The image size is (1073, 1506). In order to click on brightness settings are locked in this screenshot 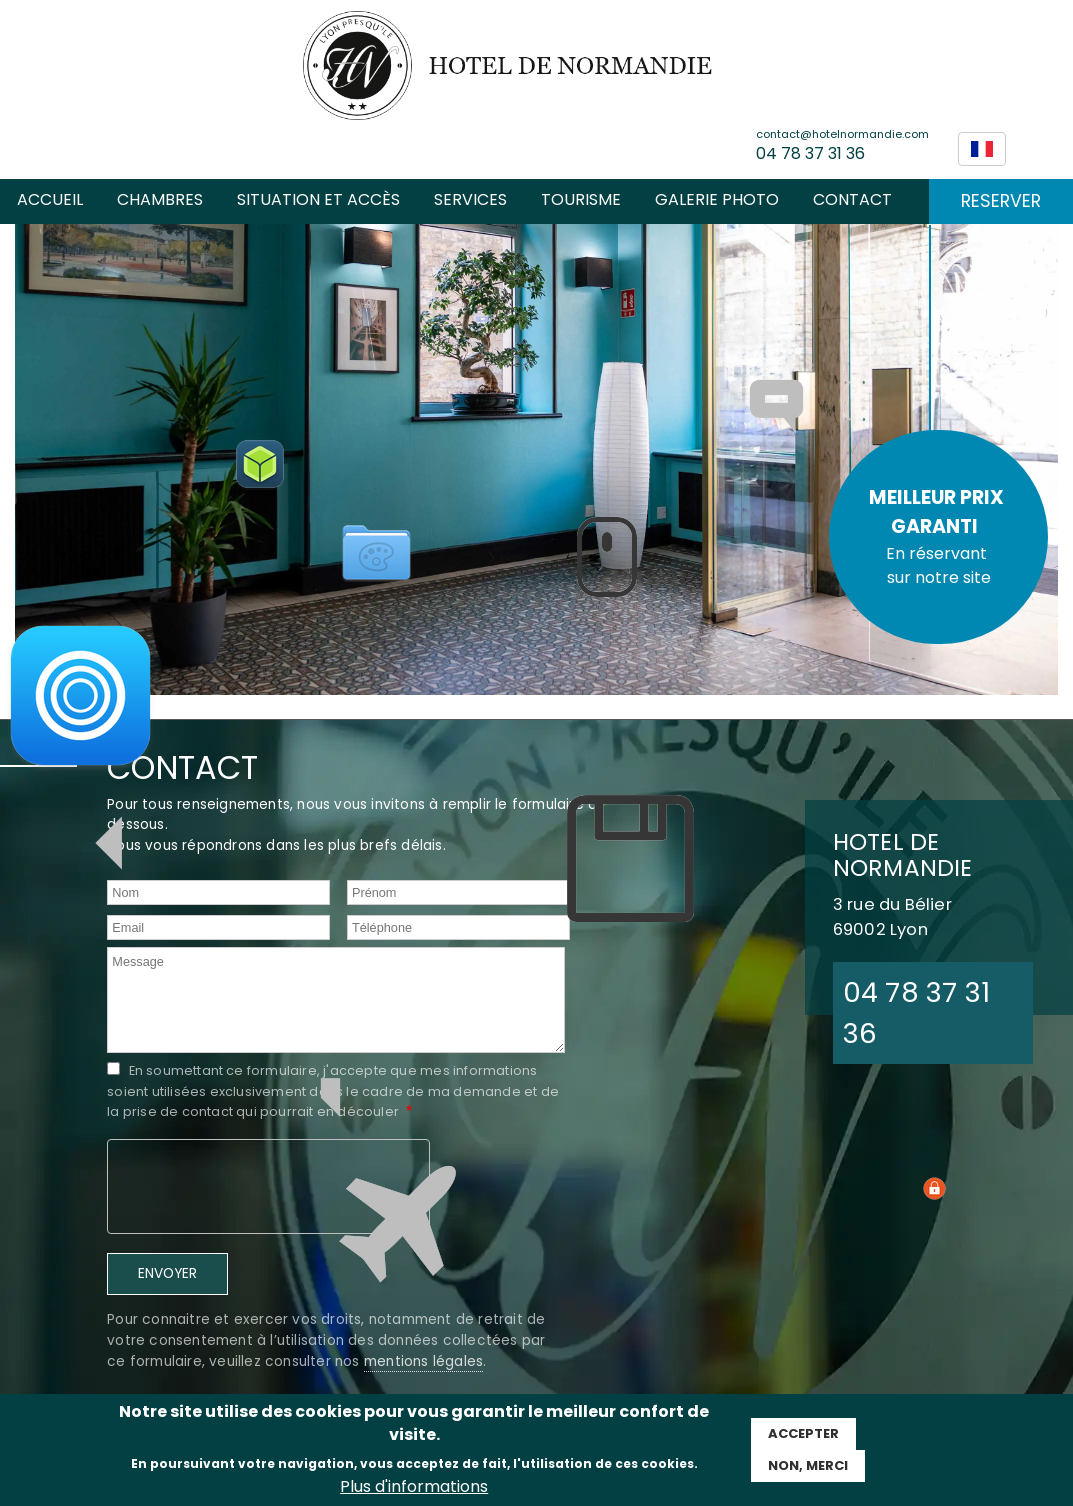, I will do `click(934, 1188)`.